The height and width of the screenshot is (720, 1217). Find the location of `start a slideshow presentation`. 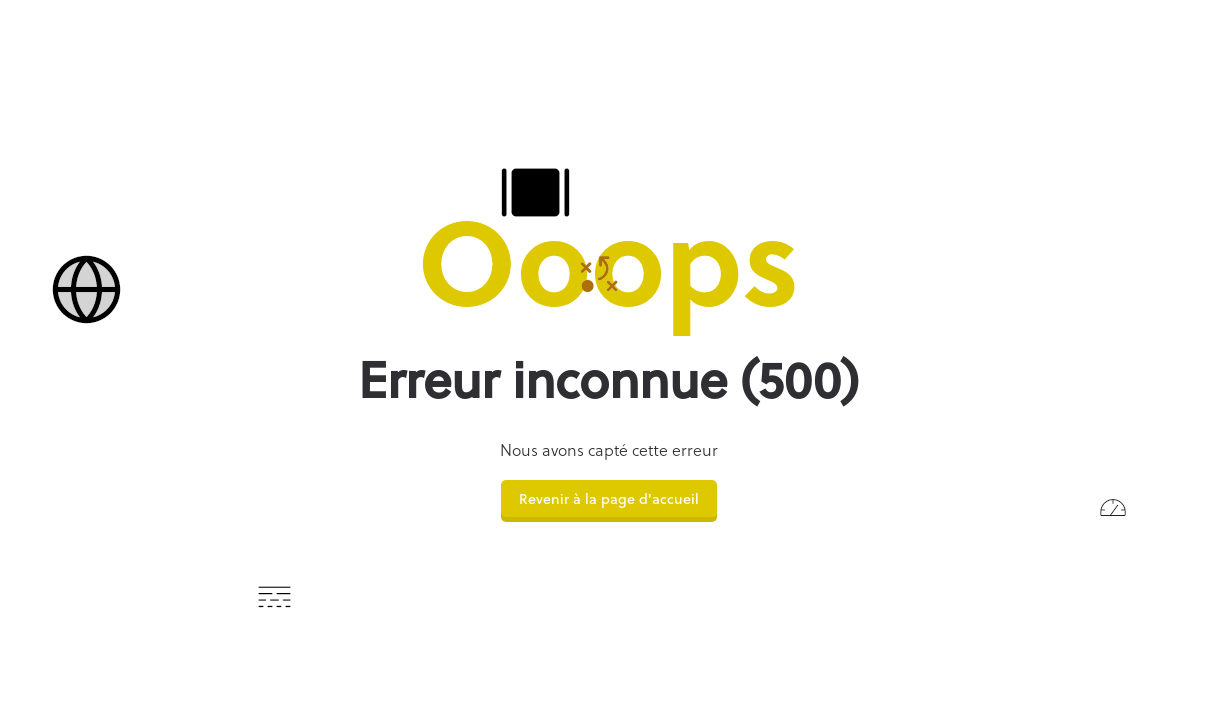

start a slideshow presentation is located at coordinates (535, 192).